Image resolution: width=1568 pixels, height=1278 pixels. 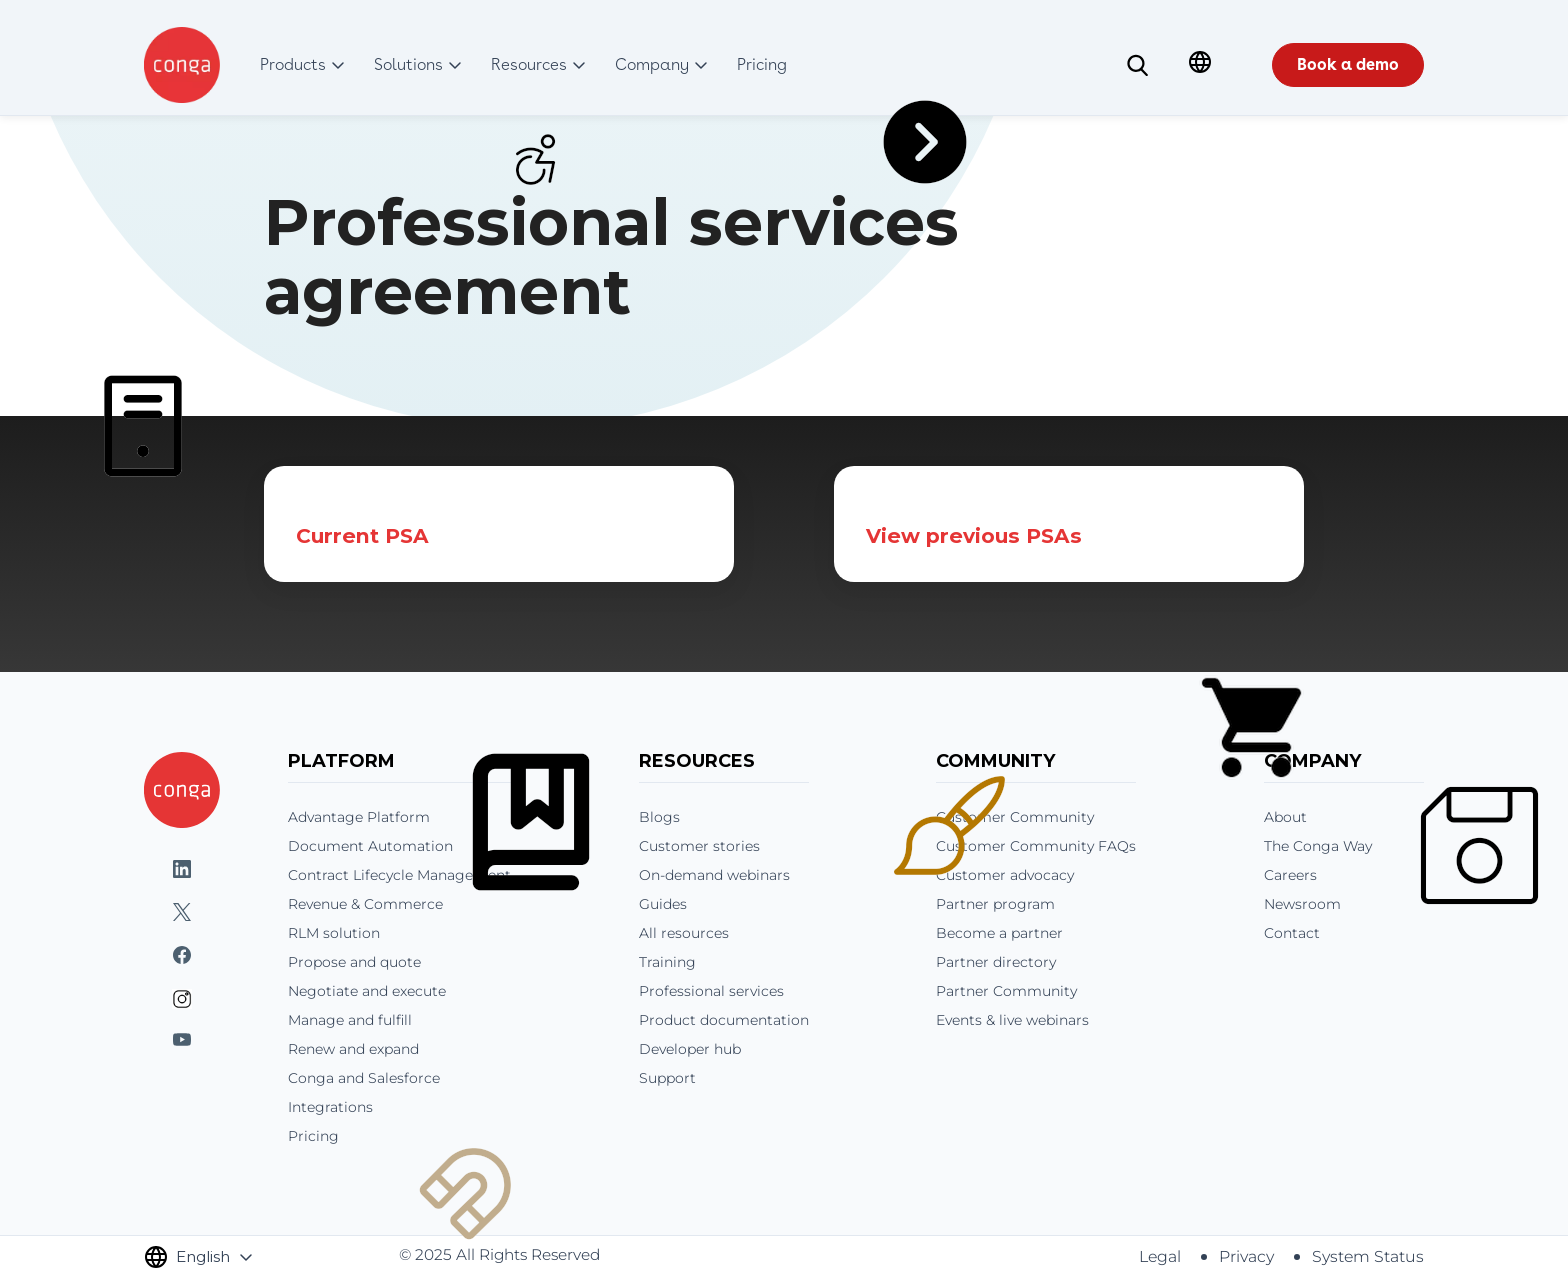 I want to click on indicates wheelchair accessible route or facility, so click(x=536, y=160).